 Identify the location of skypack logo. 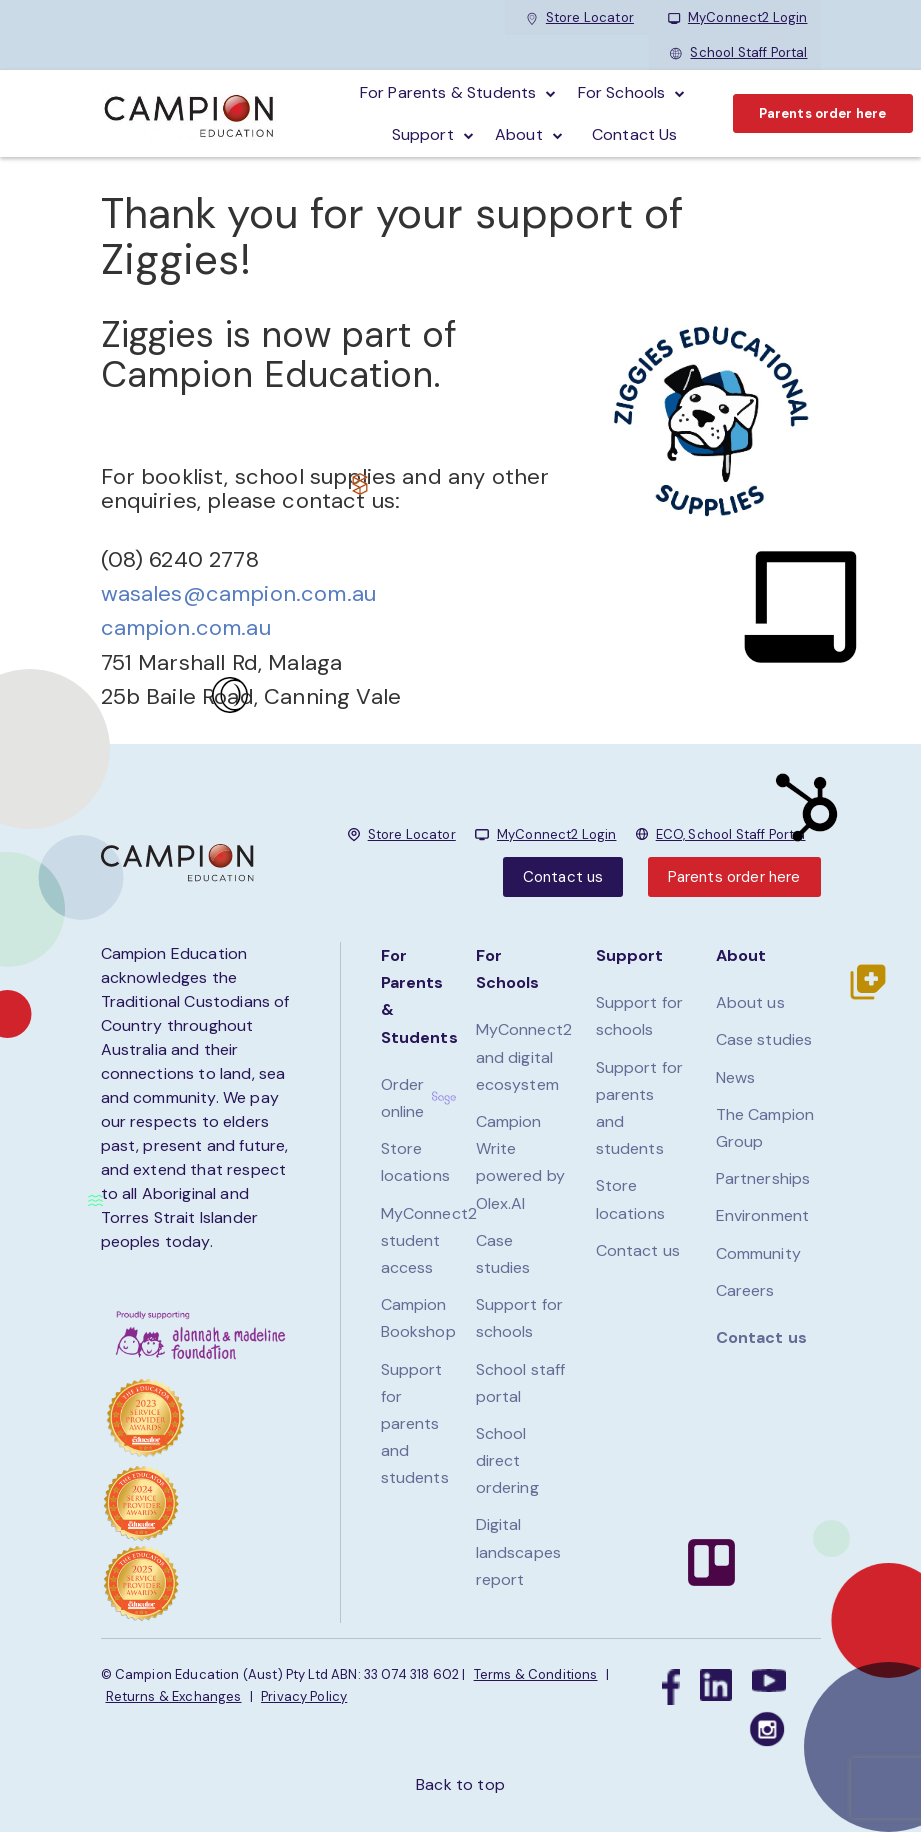
(360, 484).